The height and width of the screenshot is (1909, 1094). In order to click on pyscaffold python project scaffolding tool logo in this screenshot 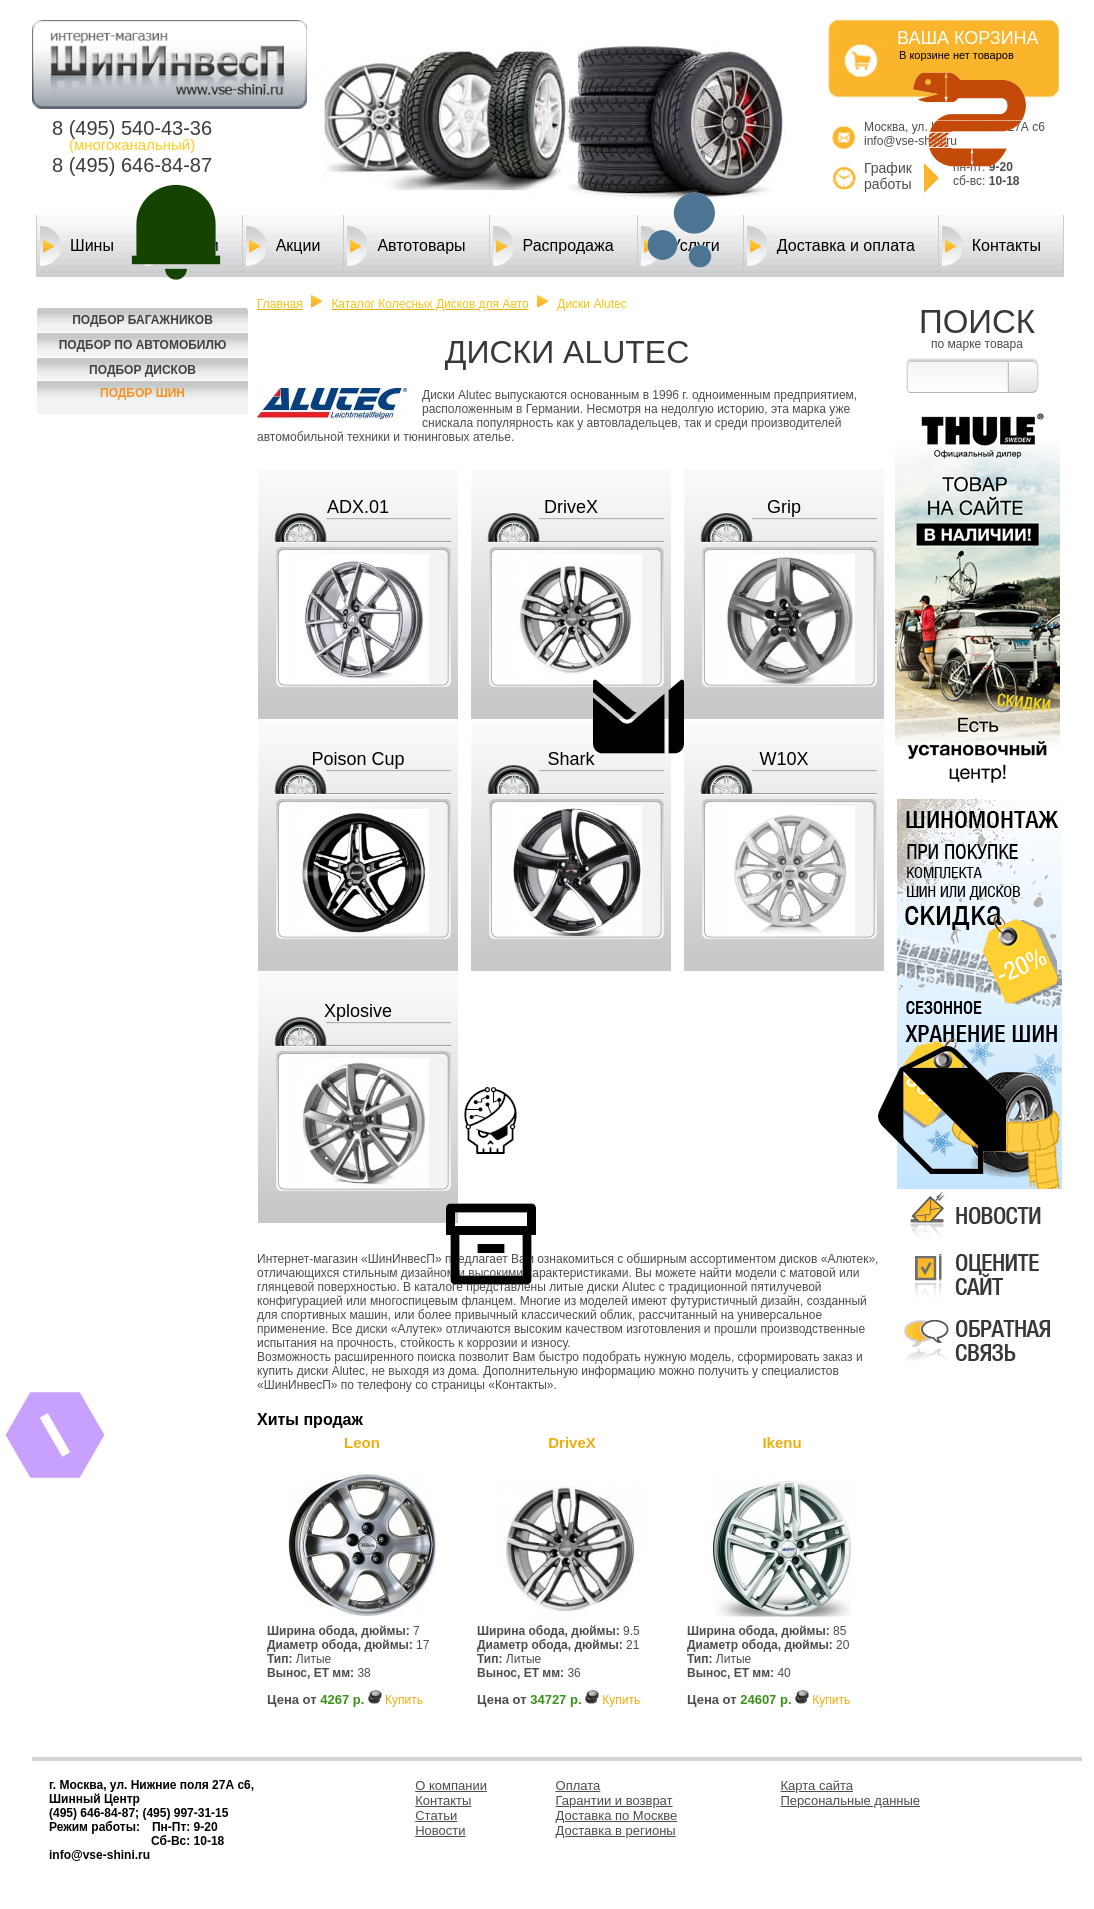, I will do `click(969, 119)`.